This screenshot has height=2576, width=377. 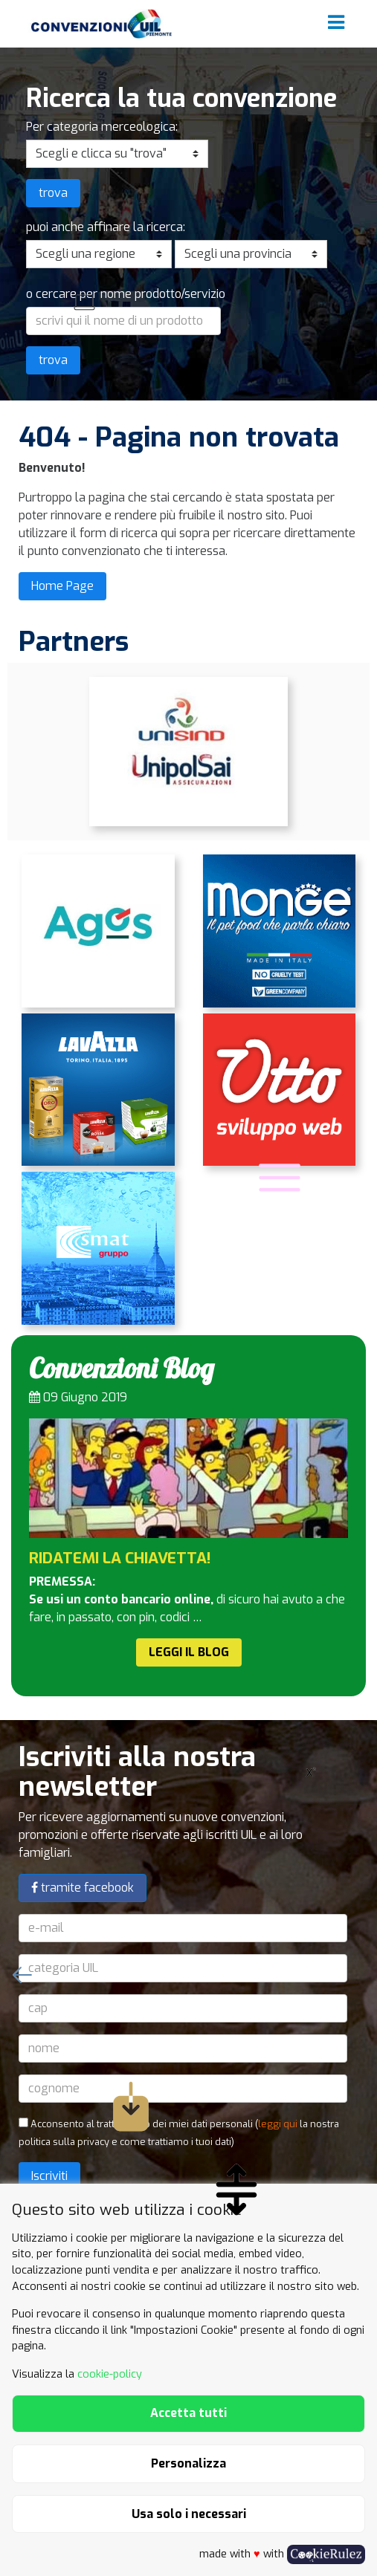 I want to click on download file to device, so click(x=131, y=2106).